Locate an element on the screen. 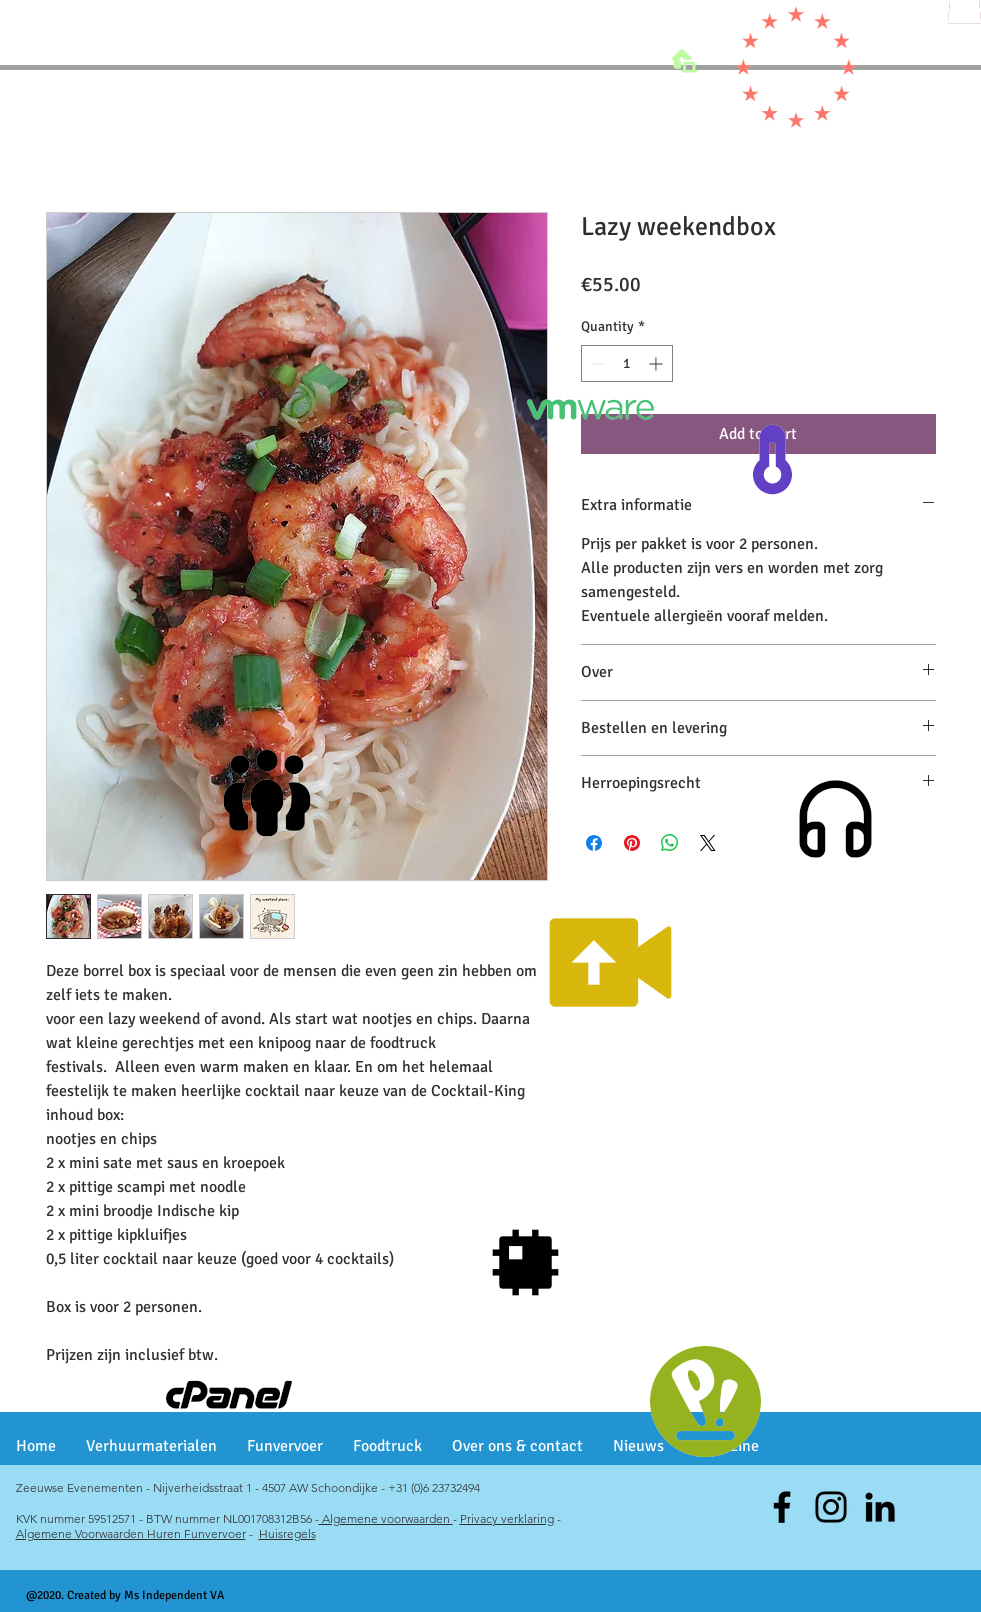 This screenshot has width=981, height=1612. access cPanel web hosting control panel is located at coordinates (229, 1396).